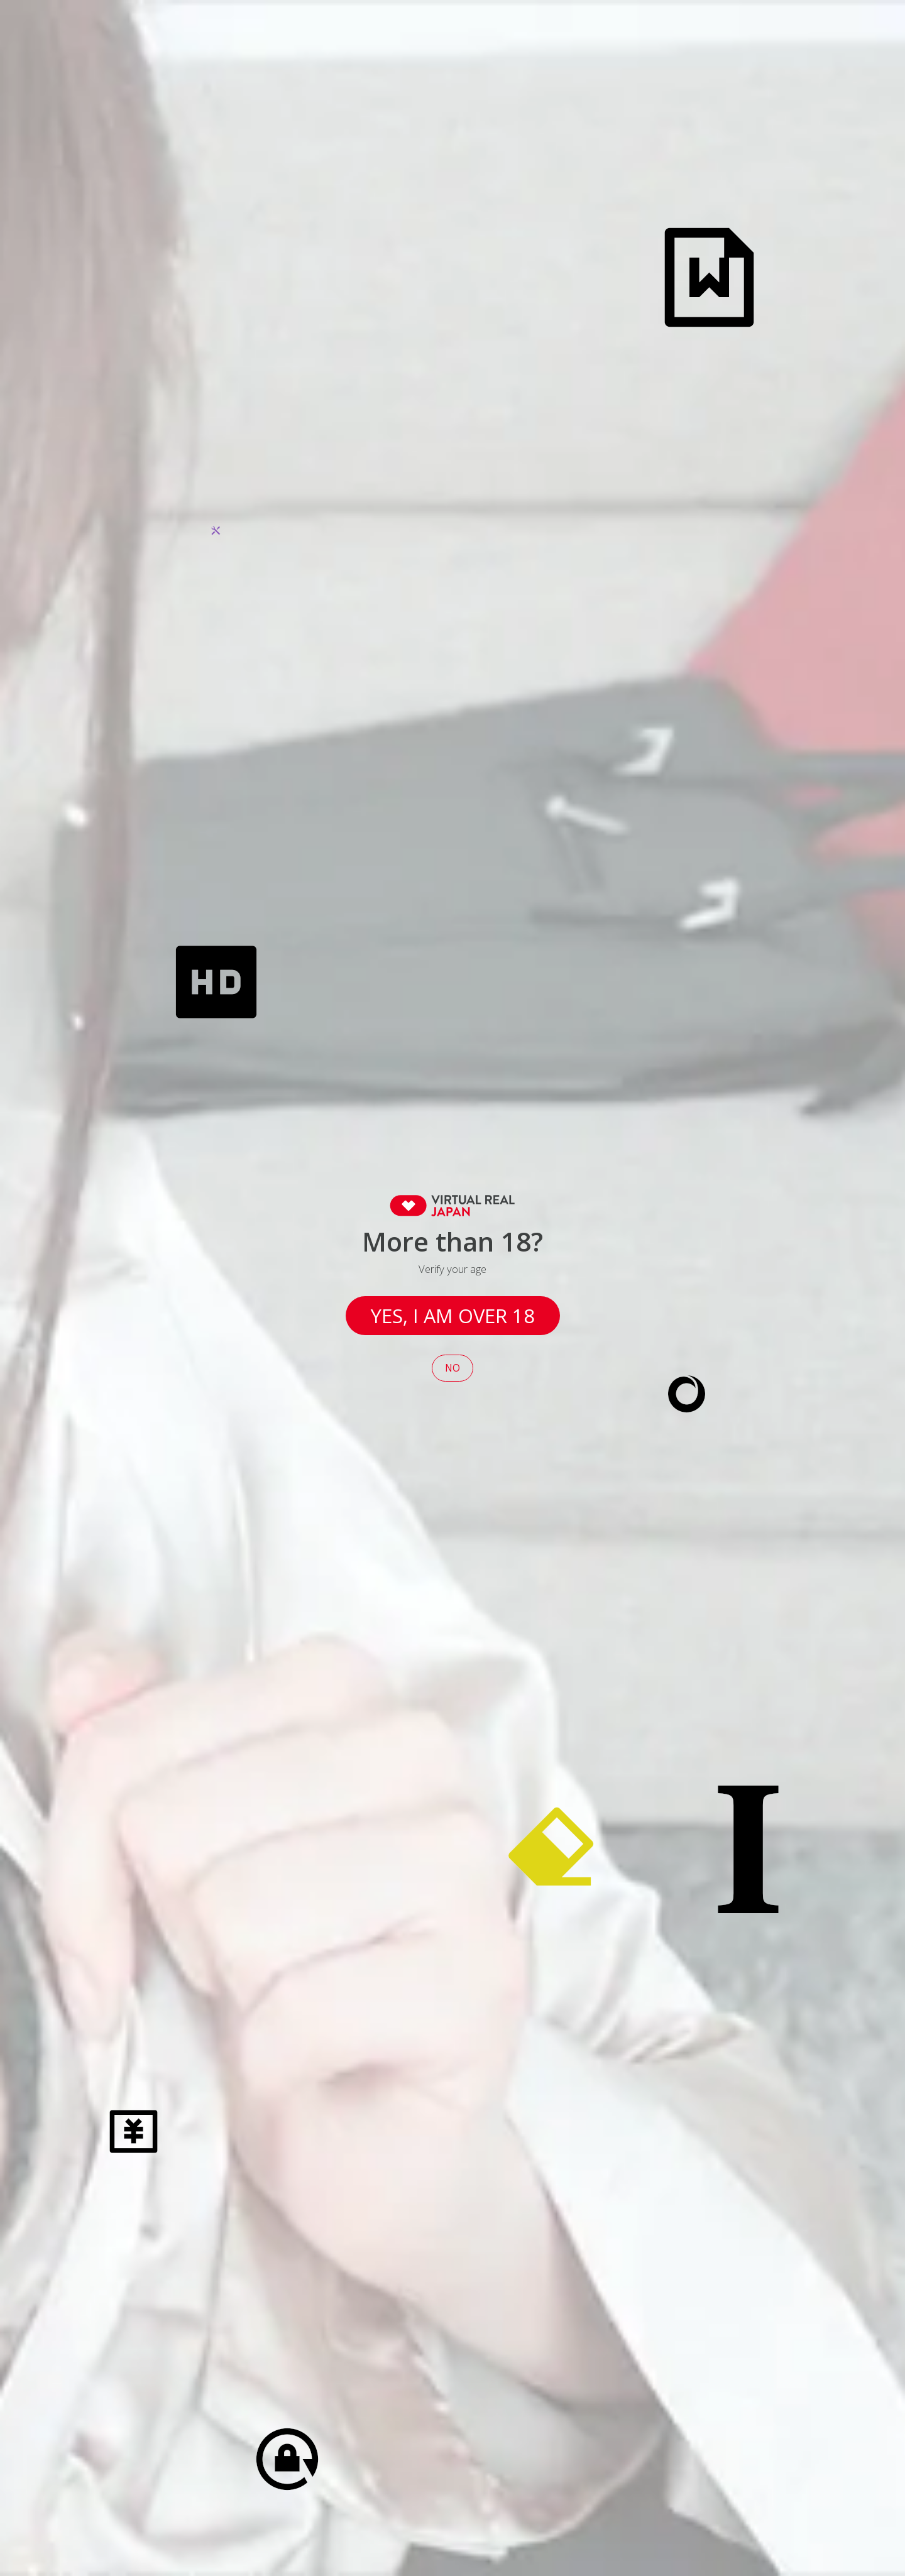 The width and height of the screenshot is (905, 2576). What do you see at coordinates (216, 530) in the screenshot?
I see `access settings or configuration options` at bounding box center [216, 530].